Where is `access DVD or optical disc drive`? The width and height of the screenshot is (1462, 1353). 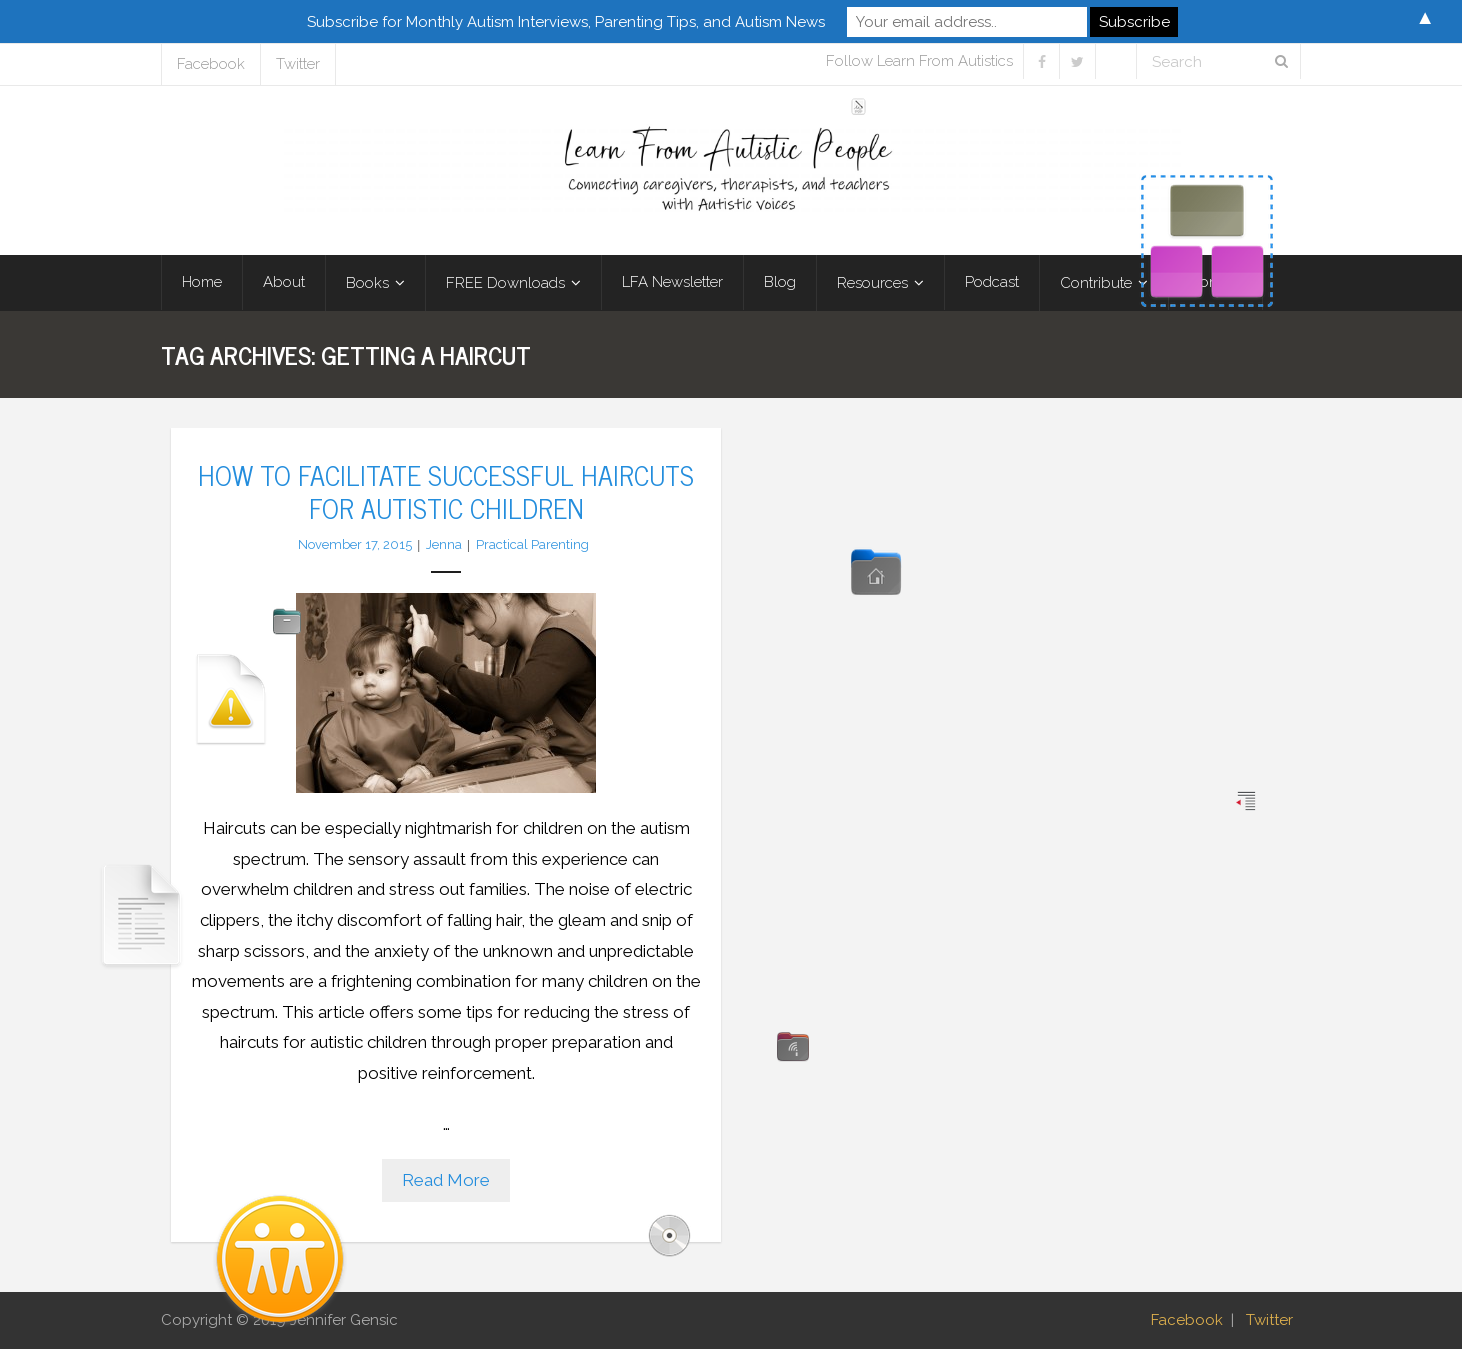
access DVD or optical disc drive is located at coordinates (669, 1235).